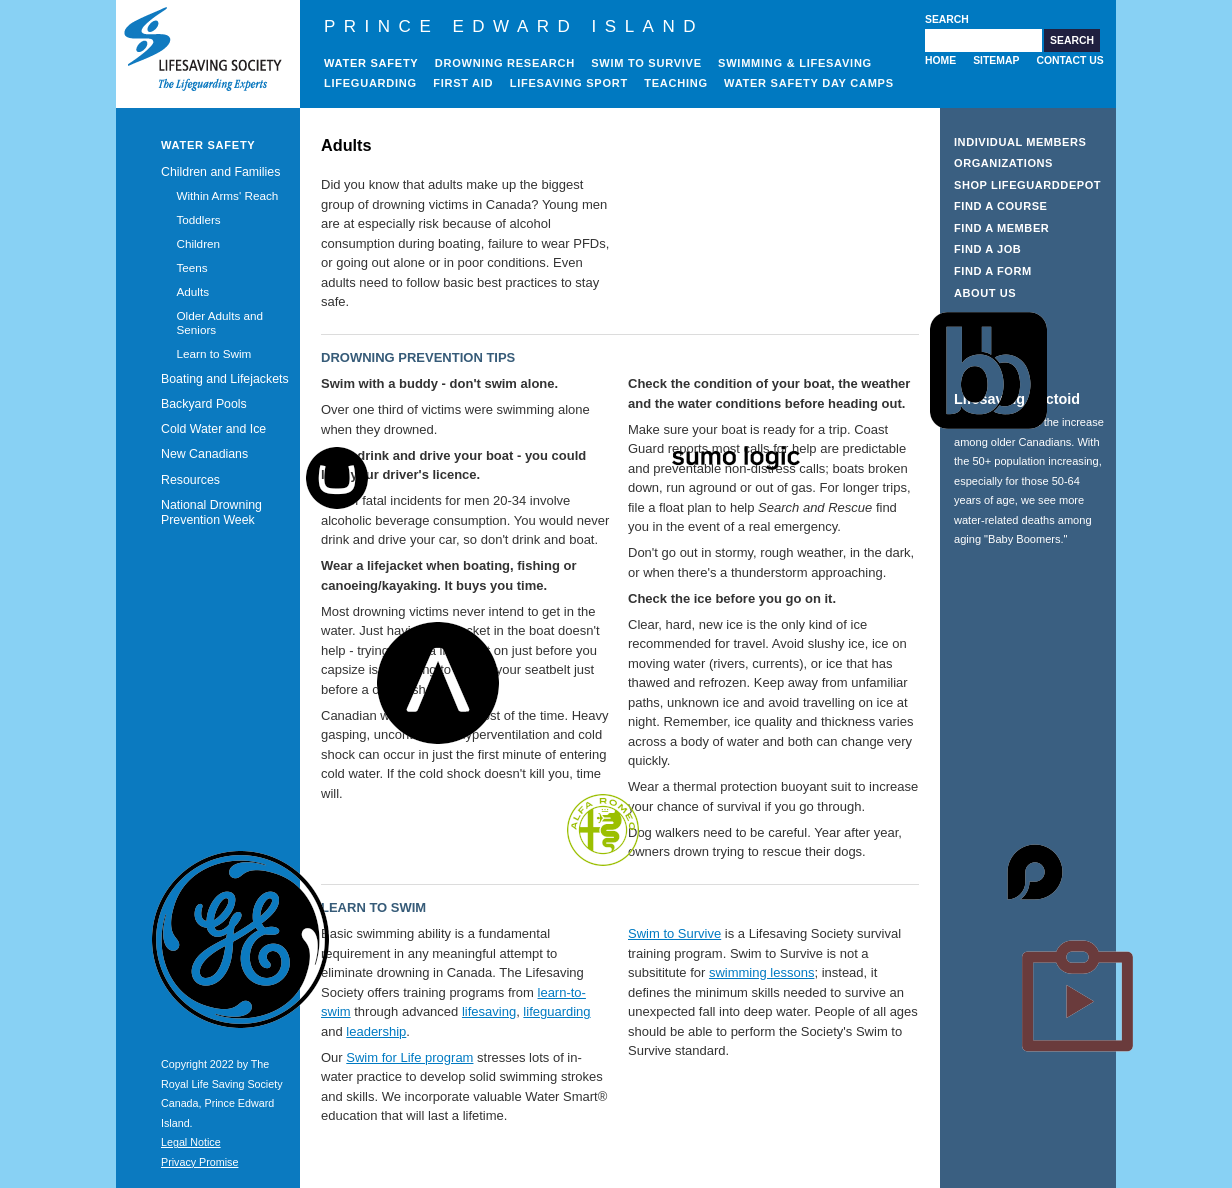 The image size is (1232, 1188). What do you see at coordinates (1077, 1001) in the screenshot?
I see `start a presentation slideshow` at bounding box center [1077, 1001].